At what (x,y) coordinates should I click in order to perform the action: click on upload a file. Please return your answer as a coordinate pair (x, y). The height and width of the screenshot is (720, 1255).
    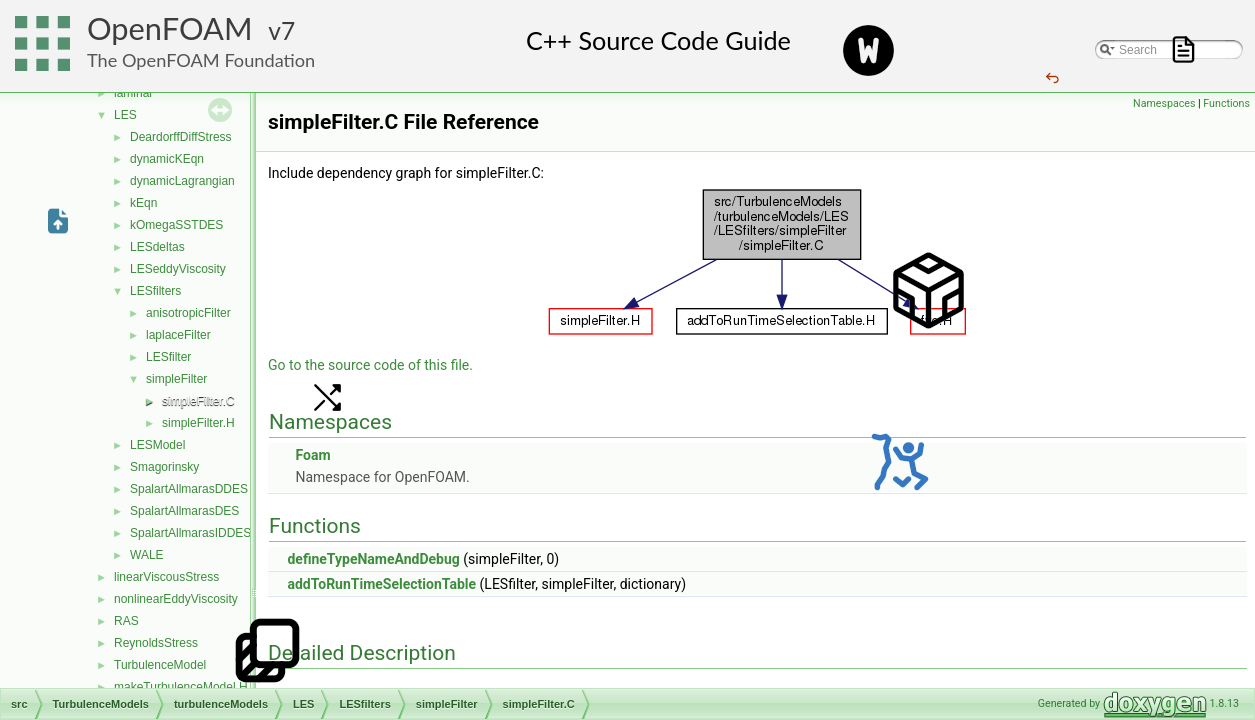
    Looking at the image, I should click on (58, 221).